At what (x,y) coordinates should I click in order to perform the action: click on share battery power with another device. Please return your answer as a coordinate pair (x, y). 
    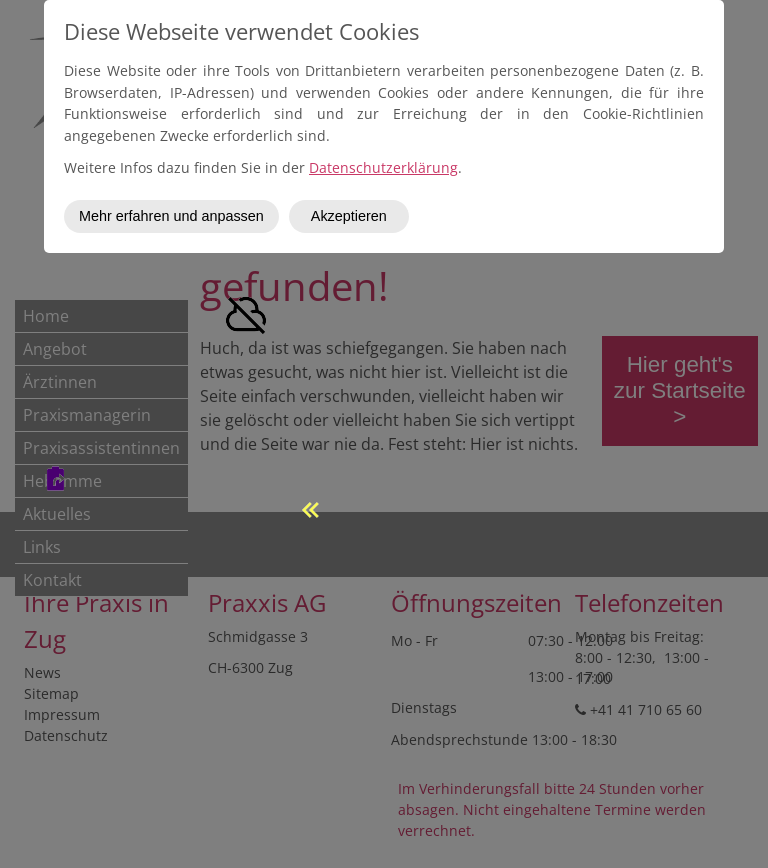
    Looking at the image, I should click on (55, 478).